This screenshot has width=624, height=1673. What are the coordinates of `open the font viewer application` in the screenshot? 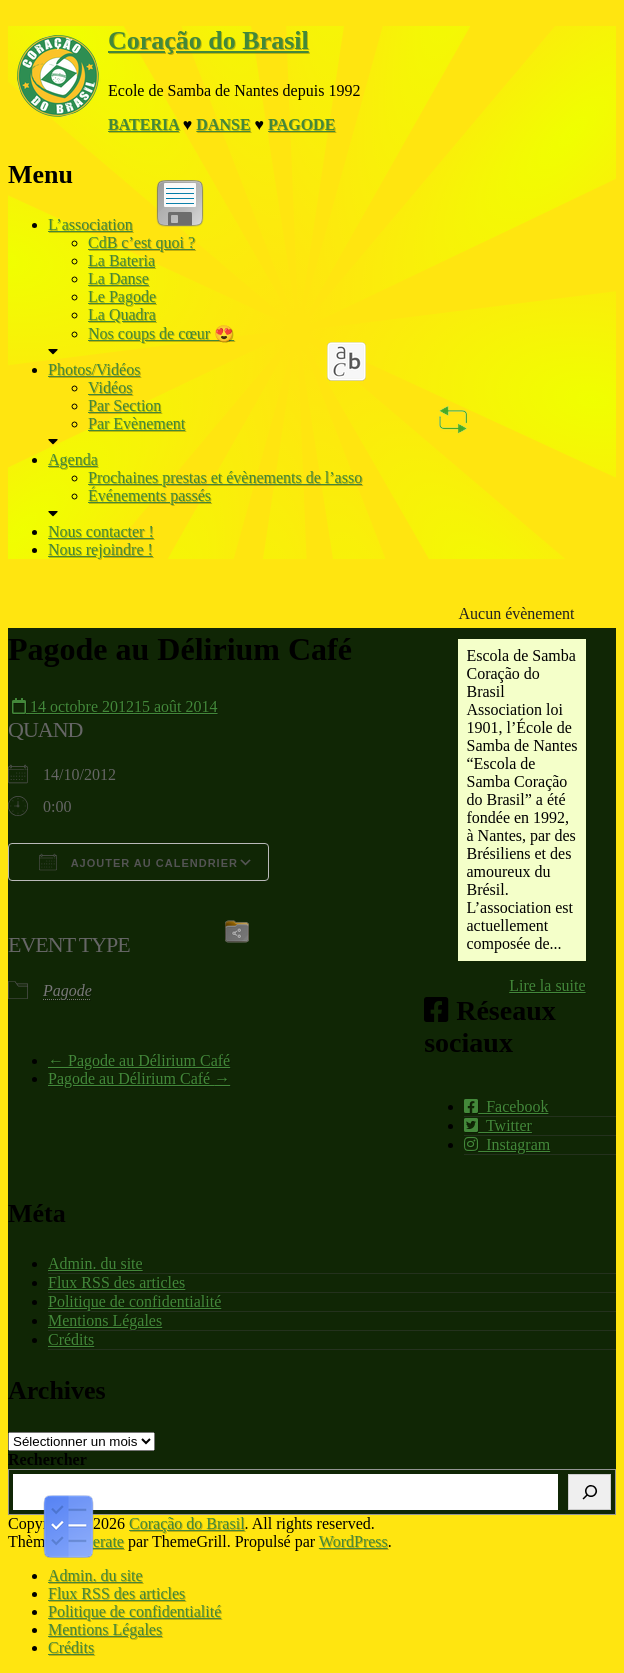 It's located at (346, 361).